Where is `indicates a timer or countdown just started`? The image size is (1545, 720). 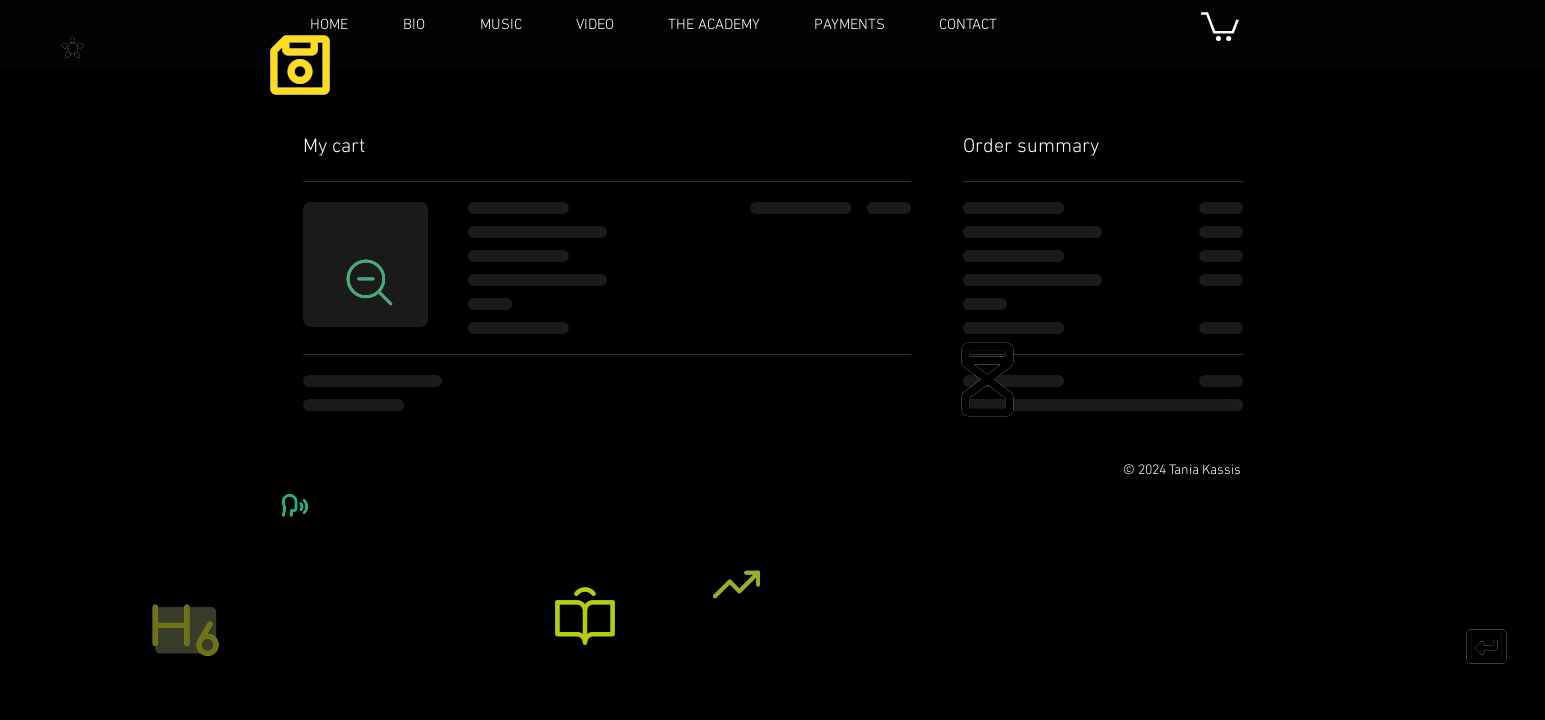
indicates a timer or countdown just started is located at coordinates (987, 379).